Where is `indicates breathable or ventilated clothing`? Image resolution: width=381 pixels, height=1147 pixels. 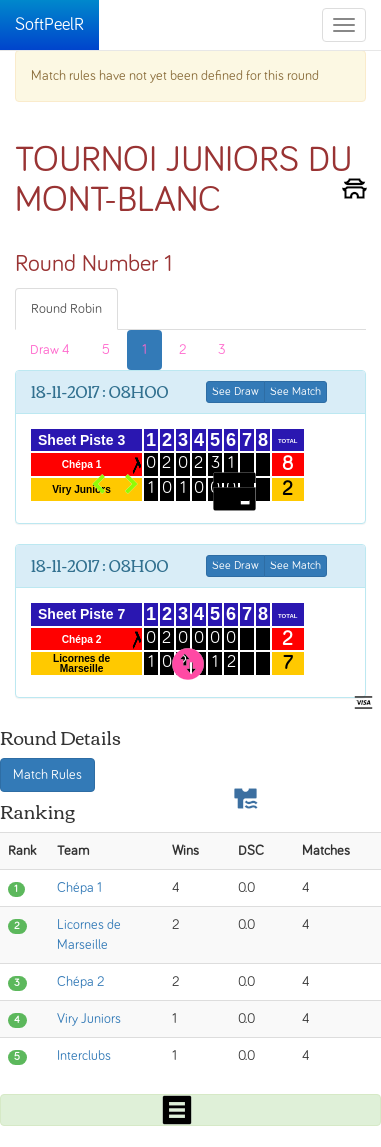 indicates breathable or ventilated clothing is located at coordinates (245, 798).